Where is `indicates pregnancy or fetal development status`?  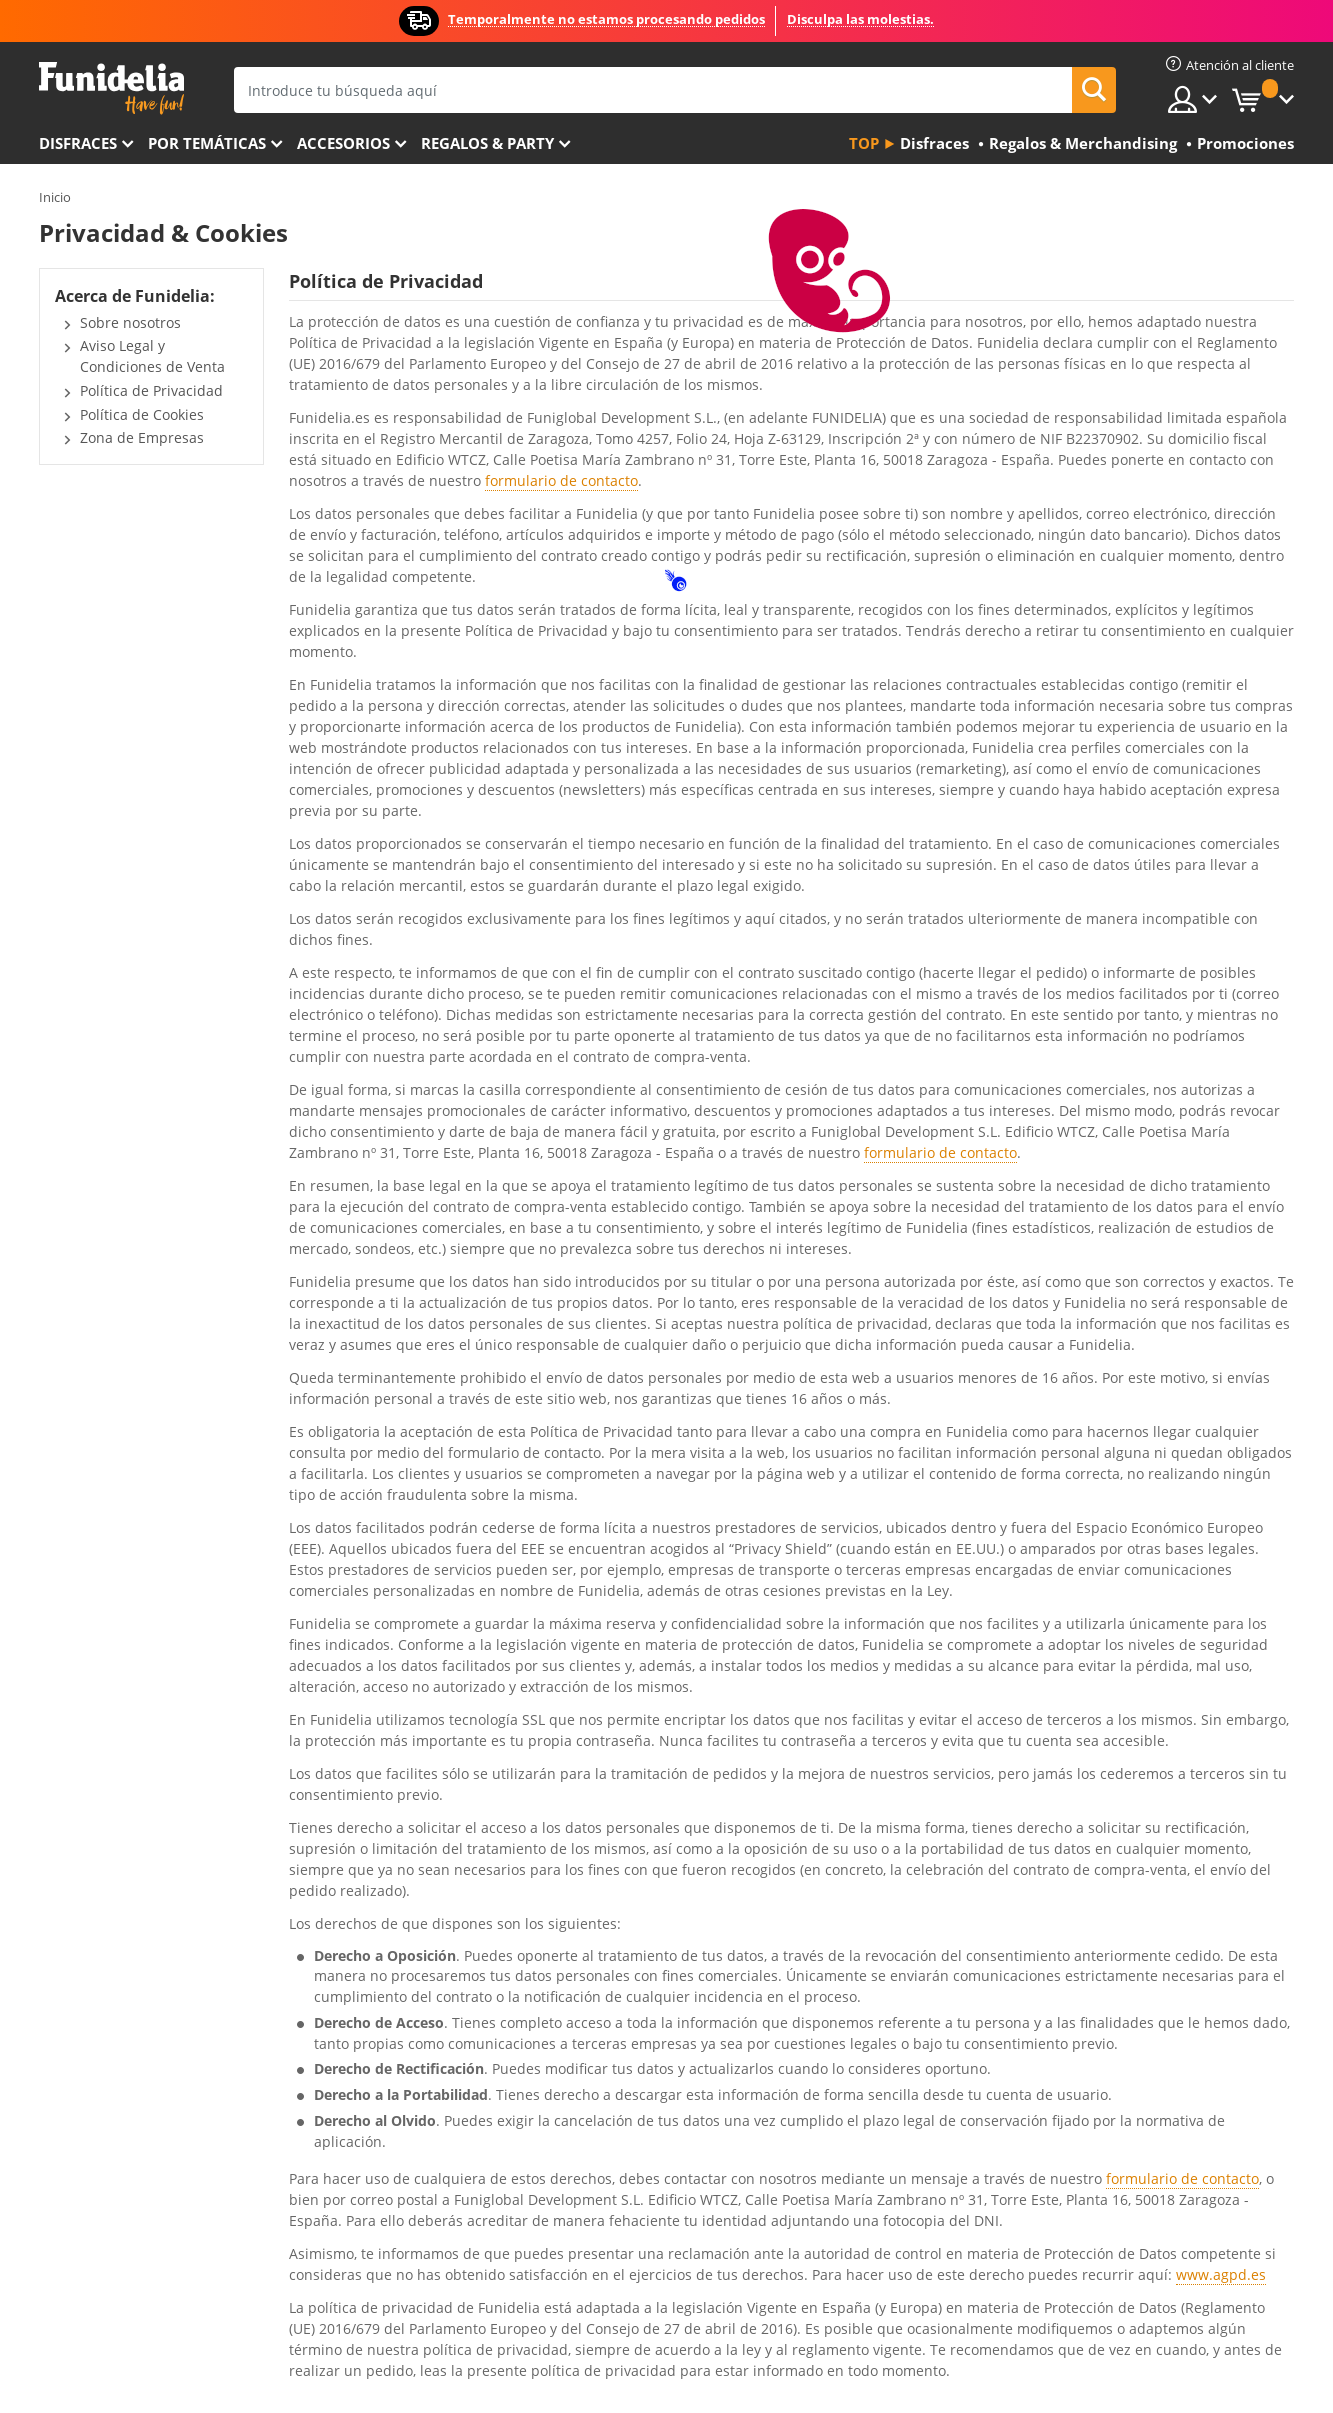 indicates pregnancy or fetal development status is located at coordinates (829, 270).